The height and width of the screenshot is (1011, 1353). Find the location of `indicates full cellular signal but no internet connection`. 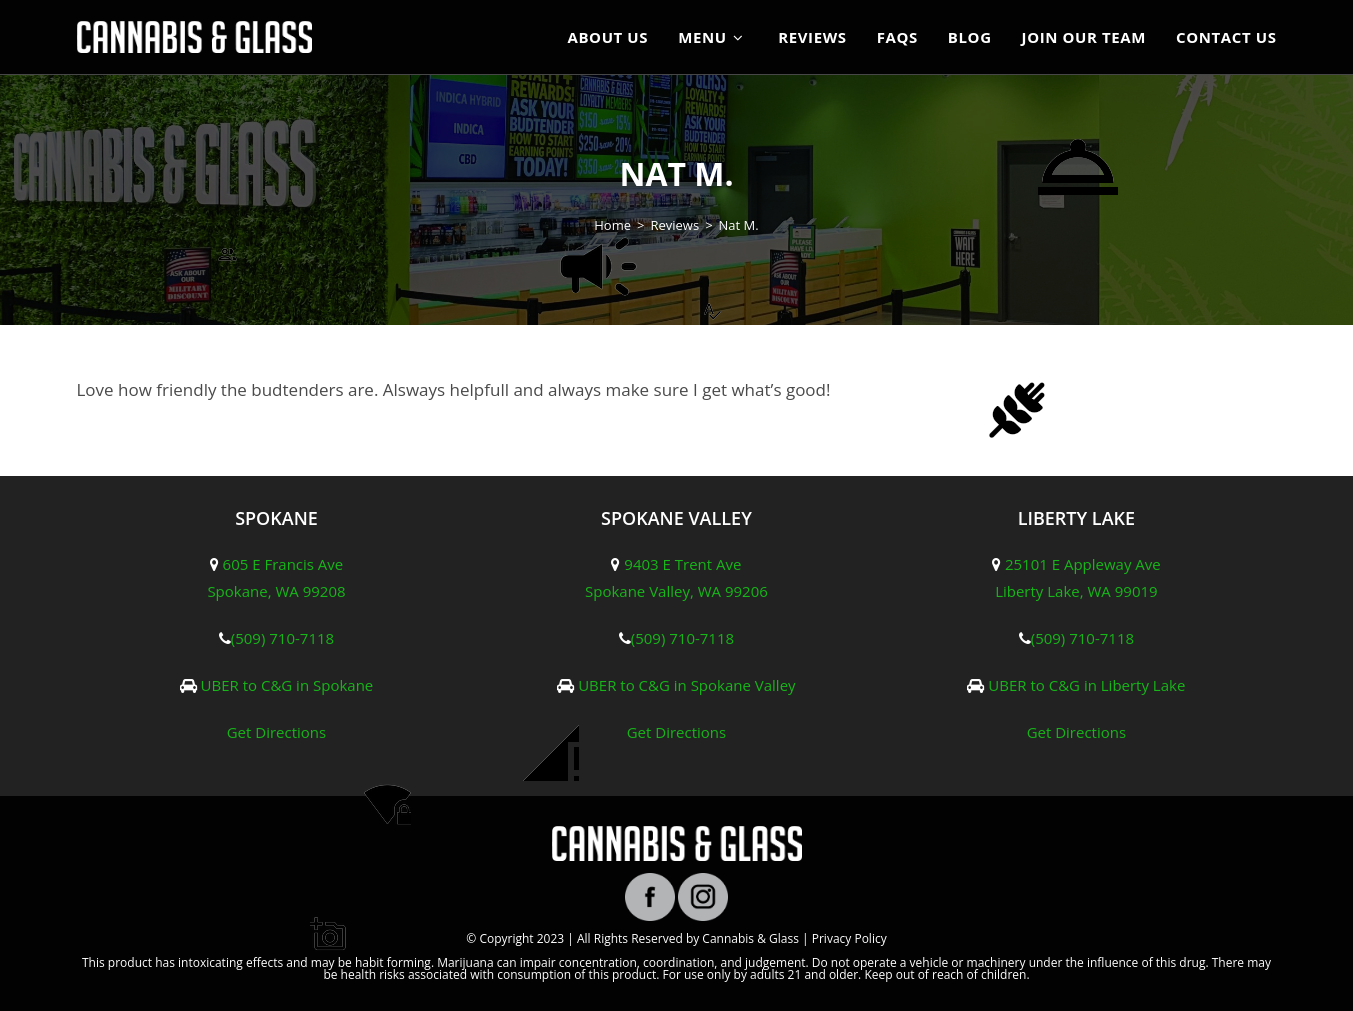

indicates full cellular signal but no internet connection is located at coordinates (551, 753).